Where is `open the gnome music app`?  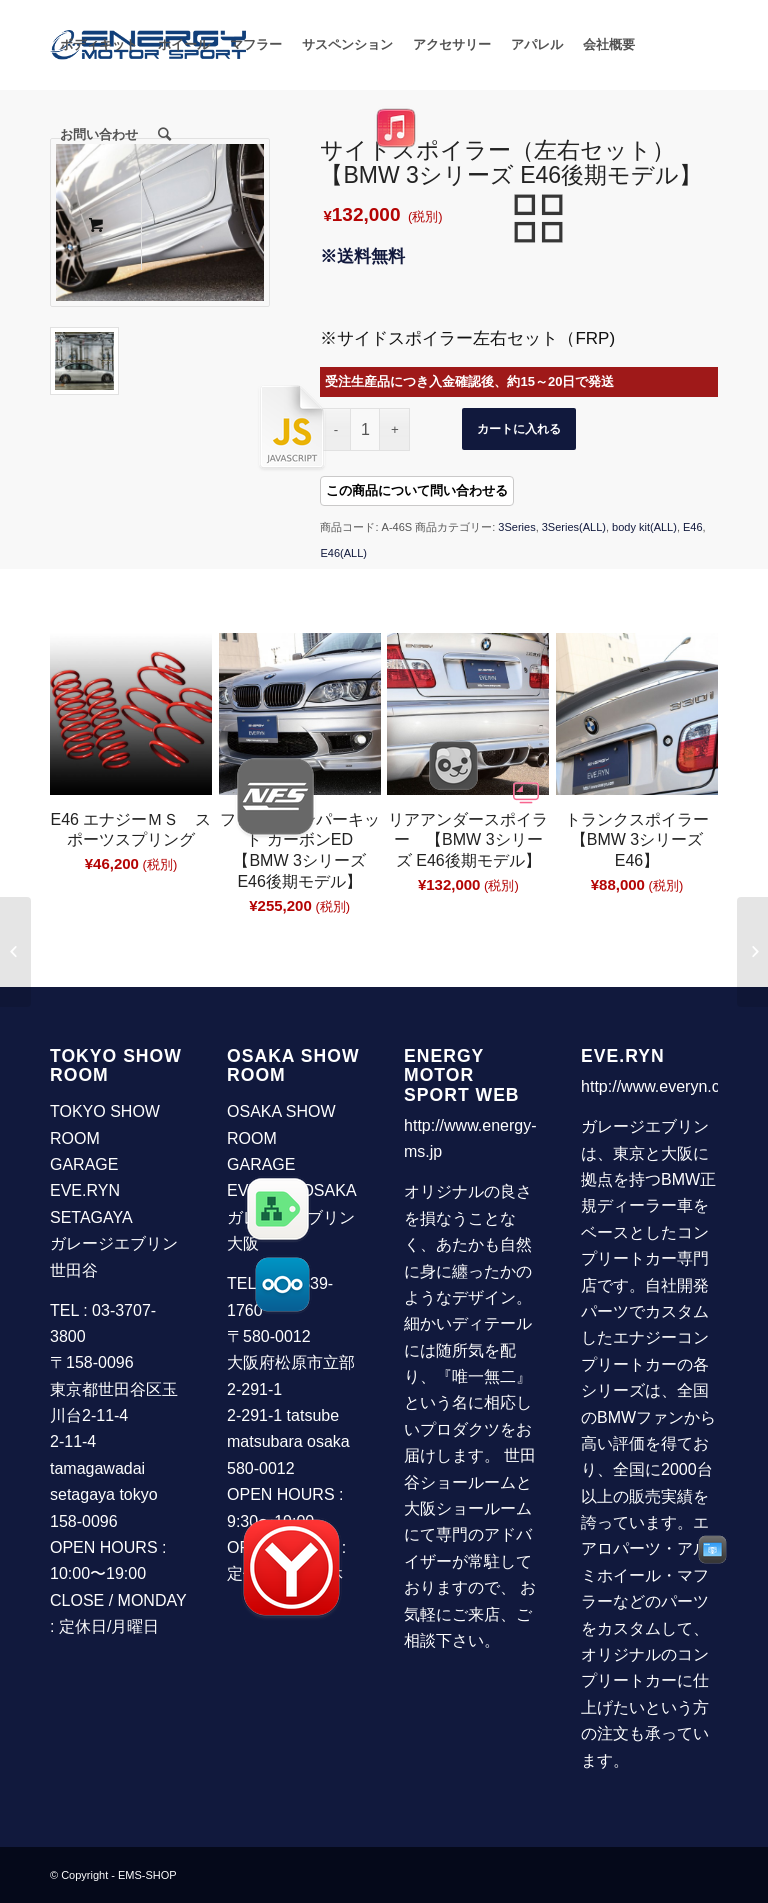 open the gnome music app is located at coordinates (396, 128).